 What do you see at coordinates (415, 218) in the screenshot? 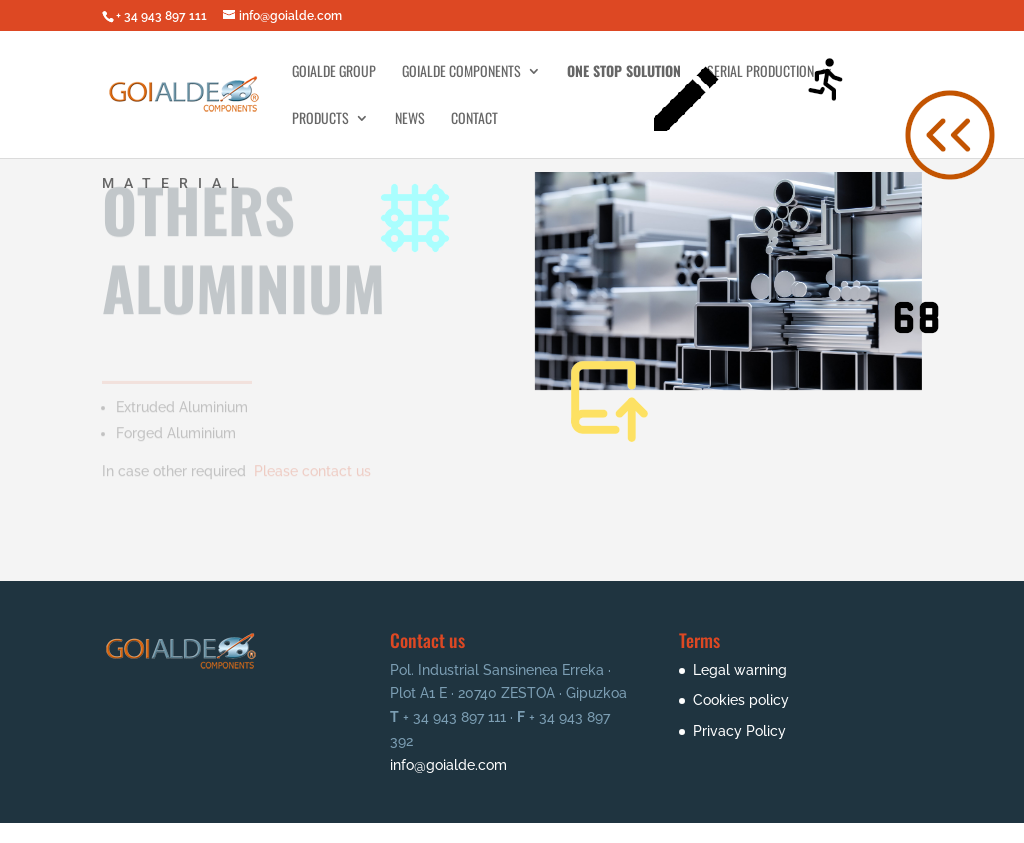
I see `view data points on a grid chart` at bounding box center [415, 218].